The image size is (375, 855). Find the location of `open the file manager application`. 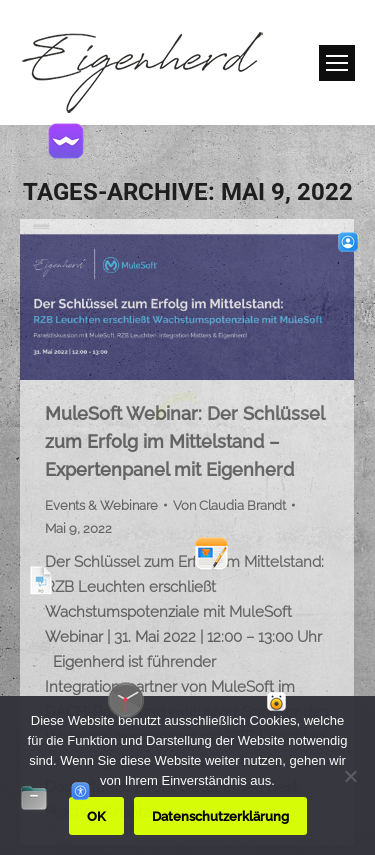

open the file manager application is located at coordinates (34, 798).